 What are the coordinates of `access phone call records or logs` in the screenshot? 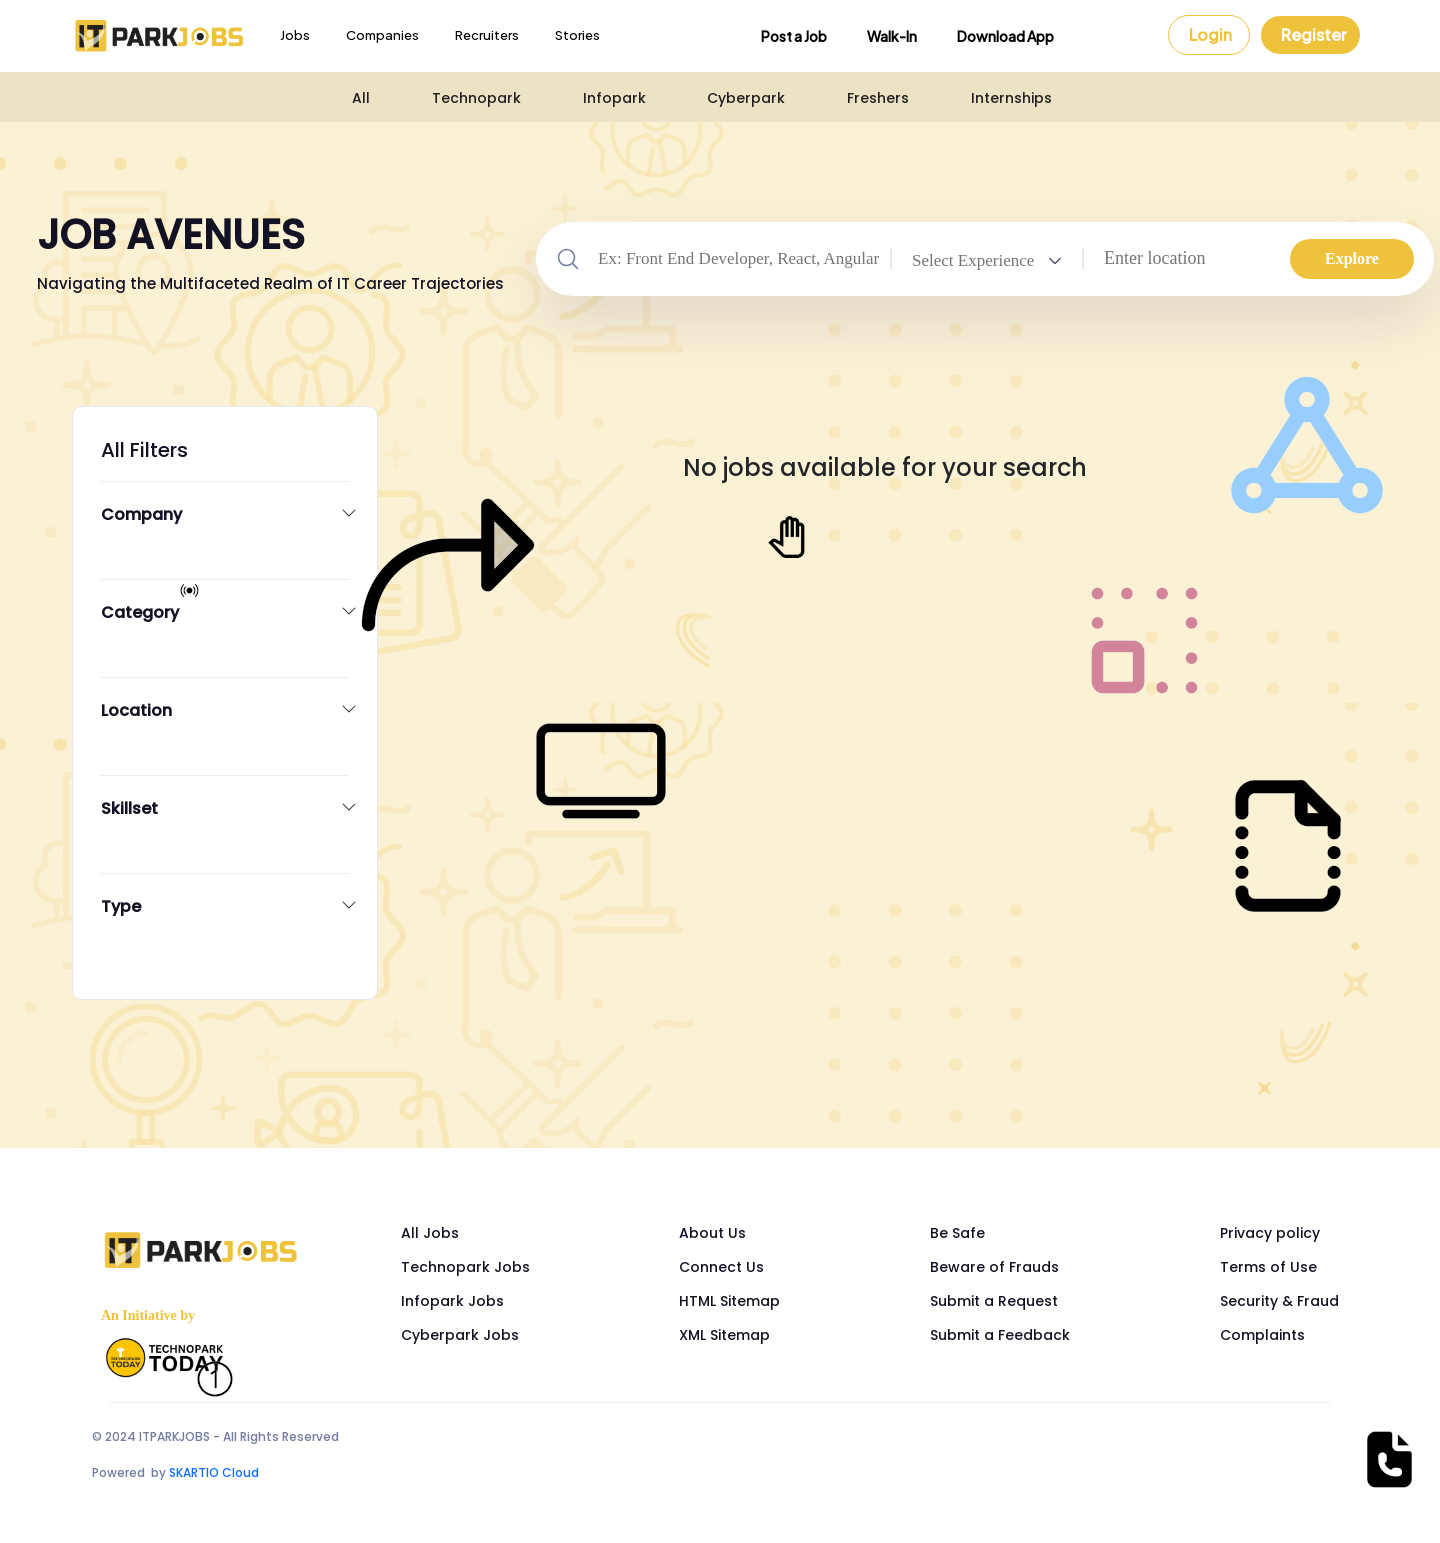 It's located at (1389, 1459).